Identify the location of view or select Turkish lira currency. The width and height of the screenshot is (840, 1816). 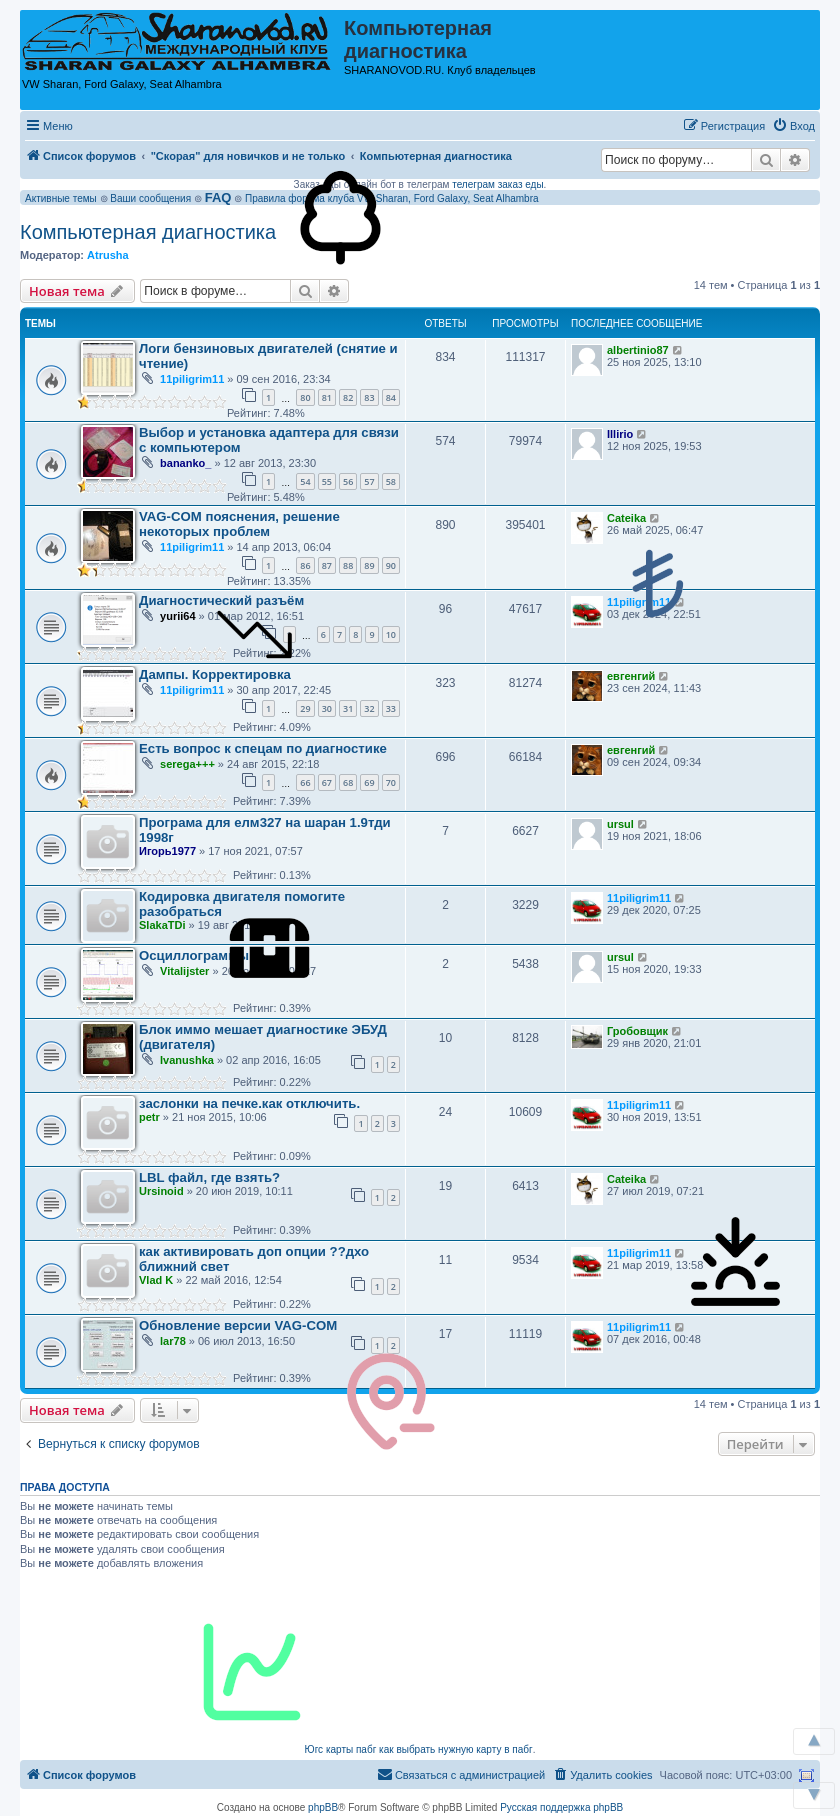
(659, 583).